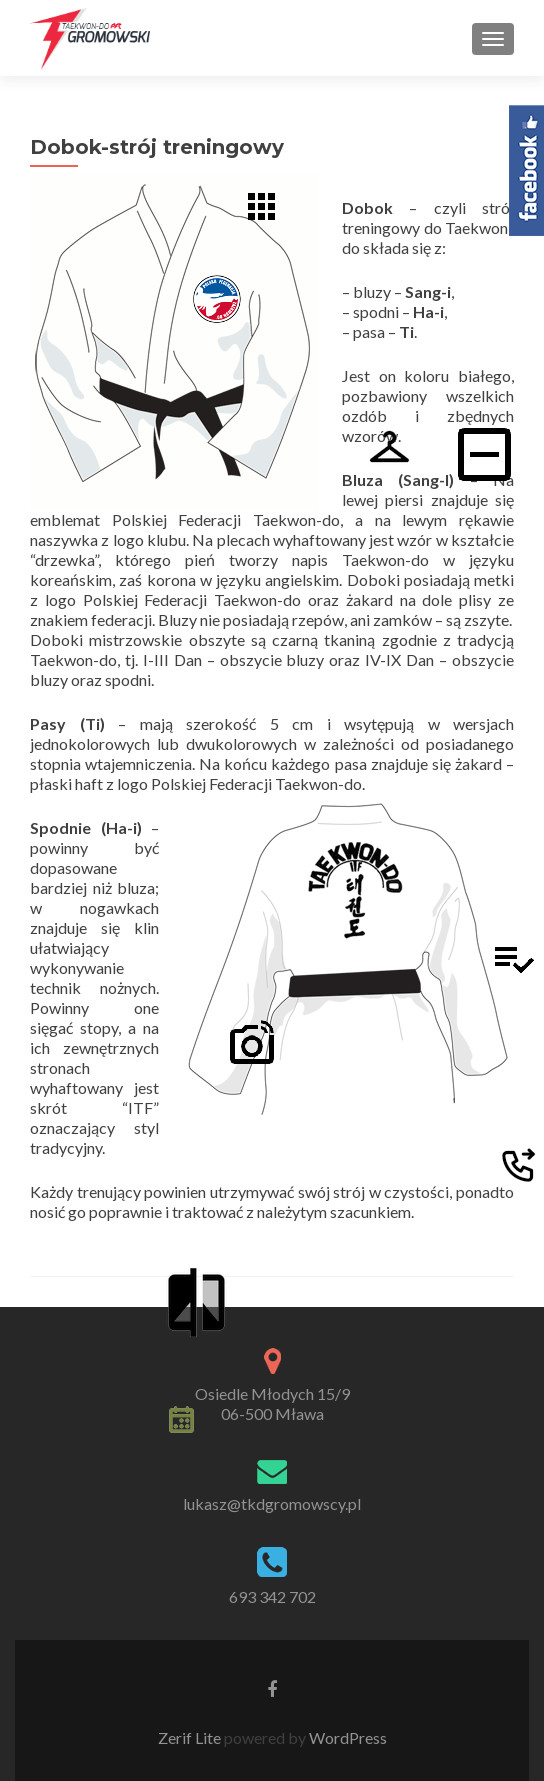 Image resolution: width=544 pixels, height=1781 pixels. I want to click on make an outgoing call, so click(518, 1165).